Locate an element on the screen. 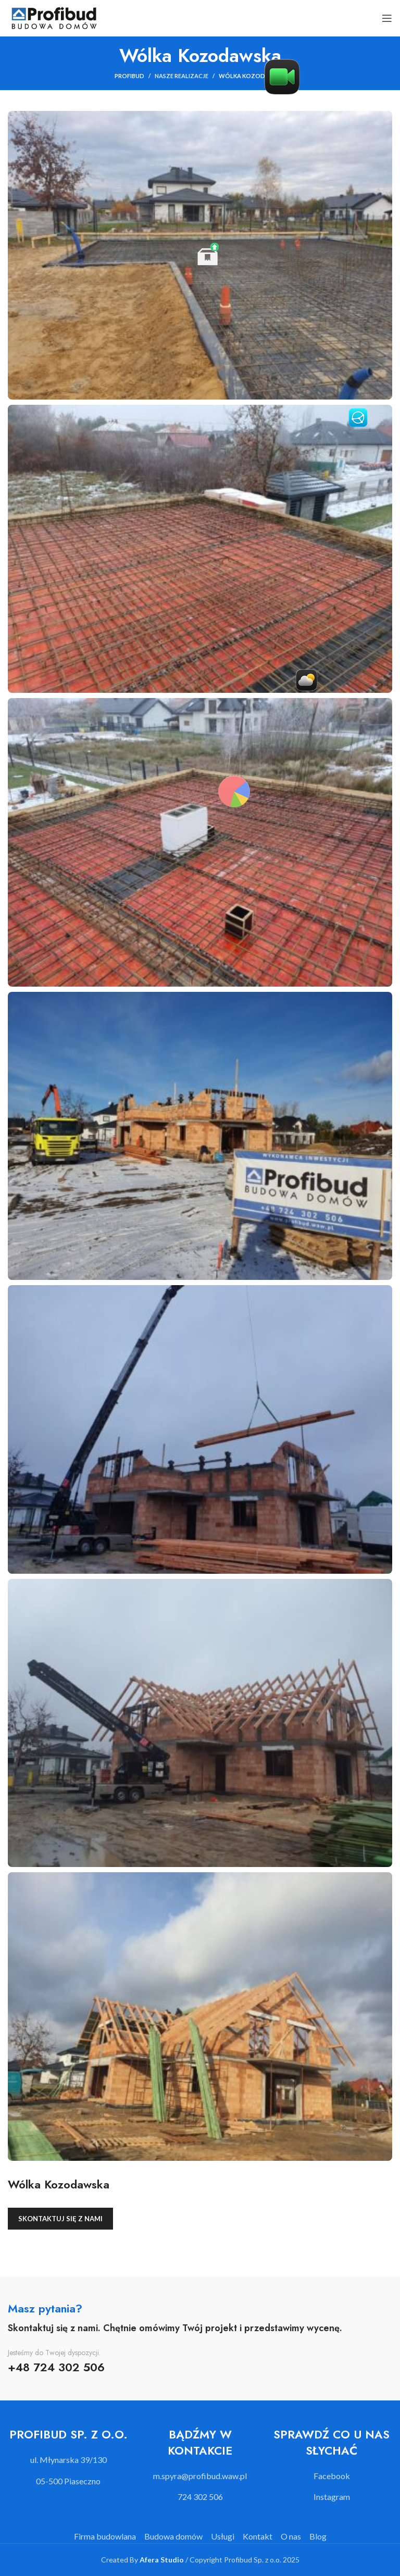  software updates are available is located at coordinates (207, 254).